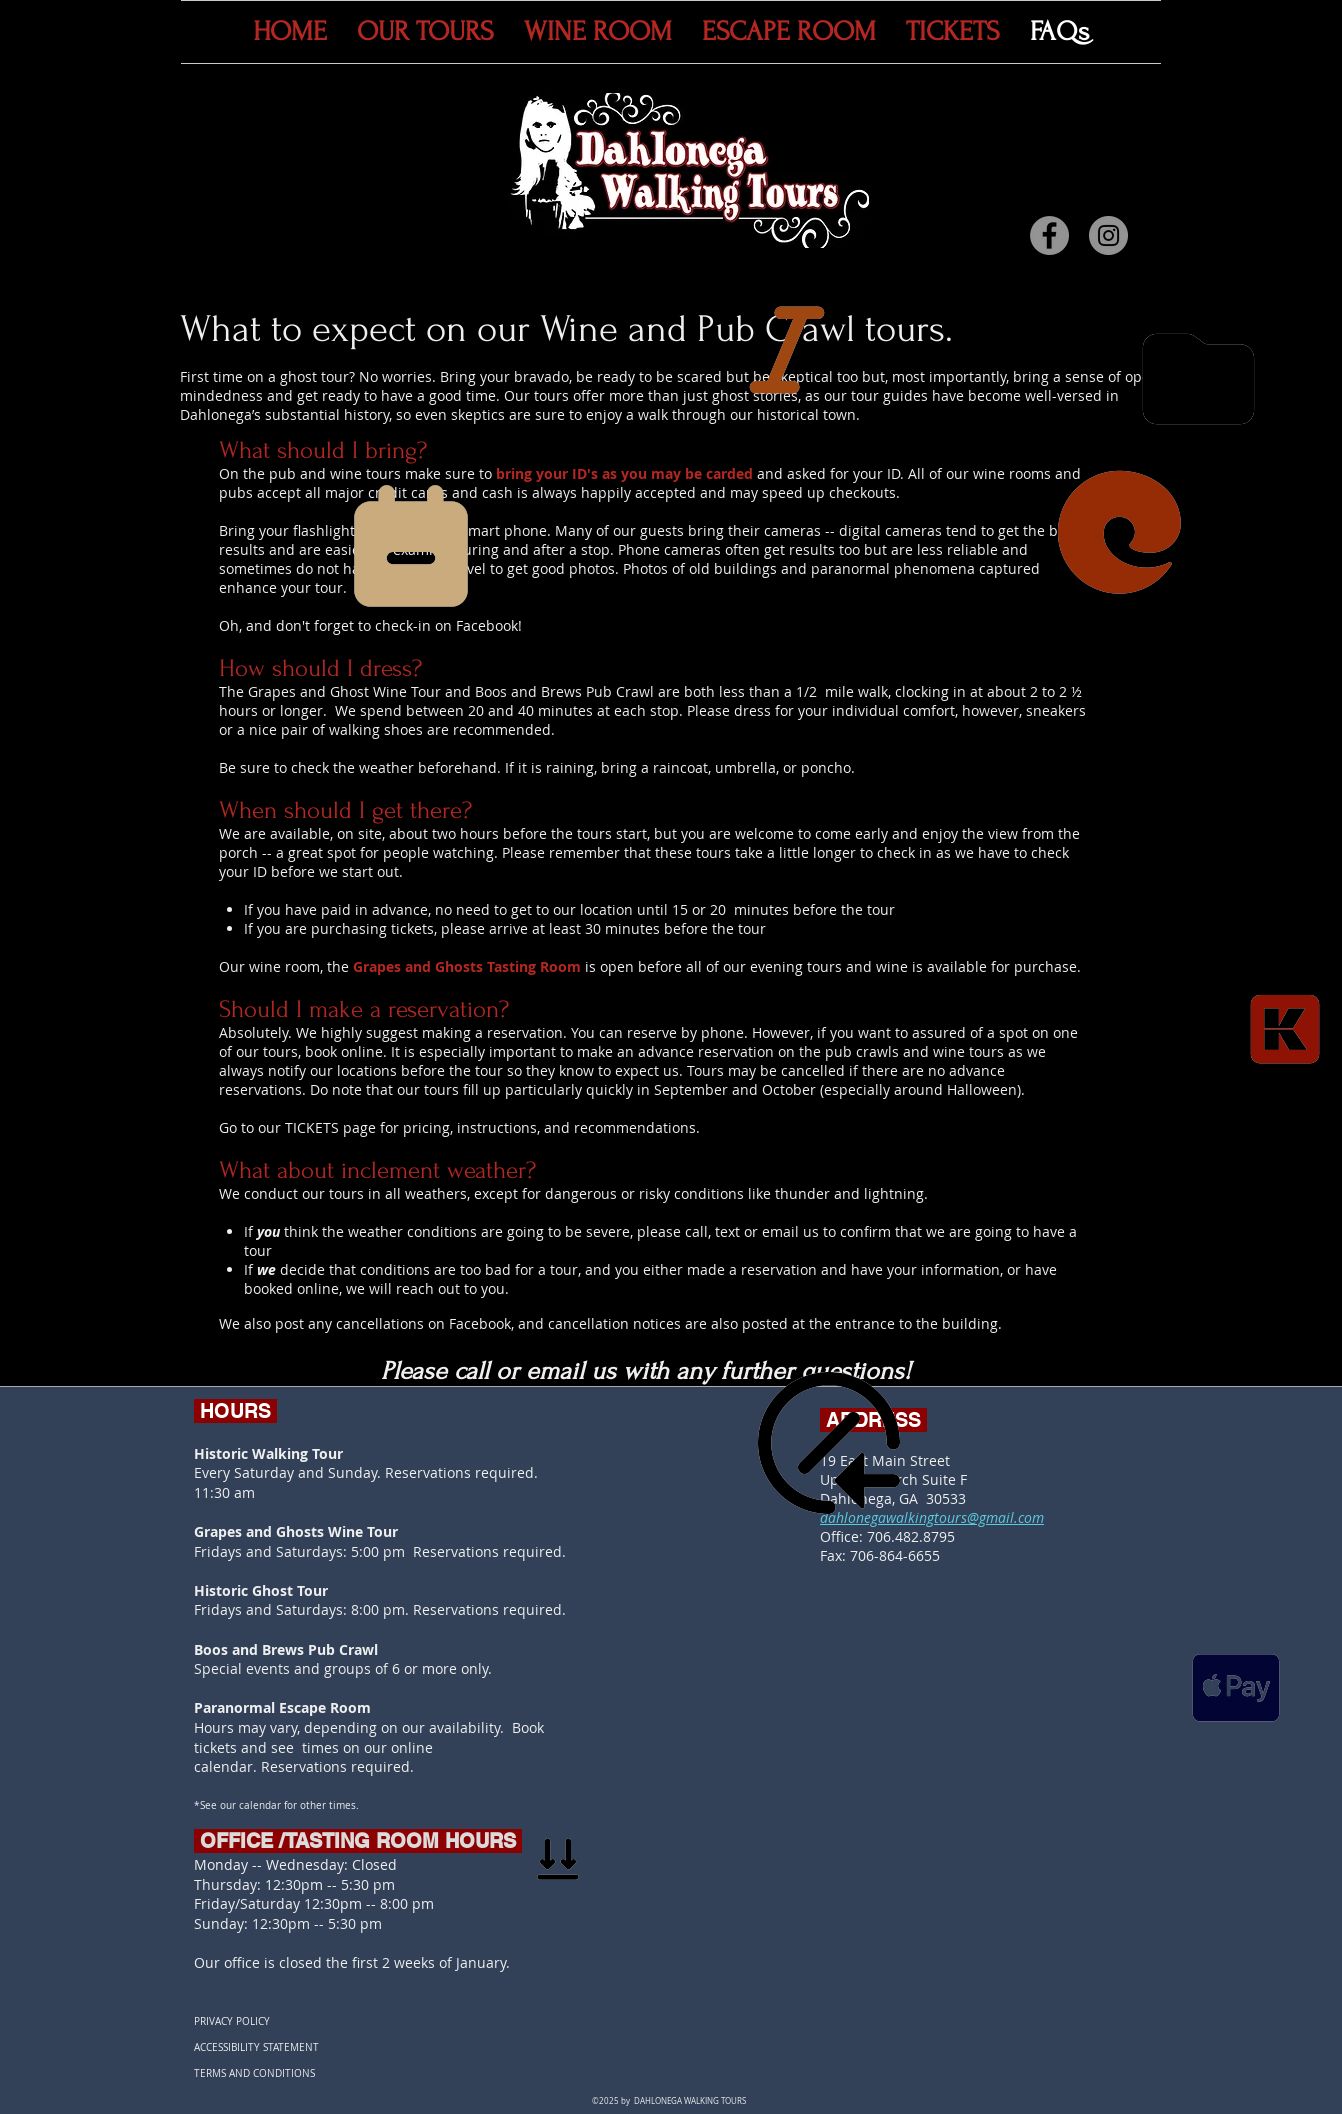 The image size is (1342, 2114). What do you see at coordinates (829, 1443) in the screenshot?
I see `indicates a linked issue was closed as not planned` at bounding box center [829, 1443].